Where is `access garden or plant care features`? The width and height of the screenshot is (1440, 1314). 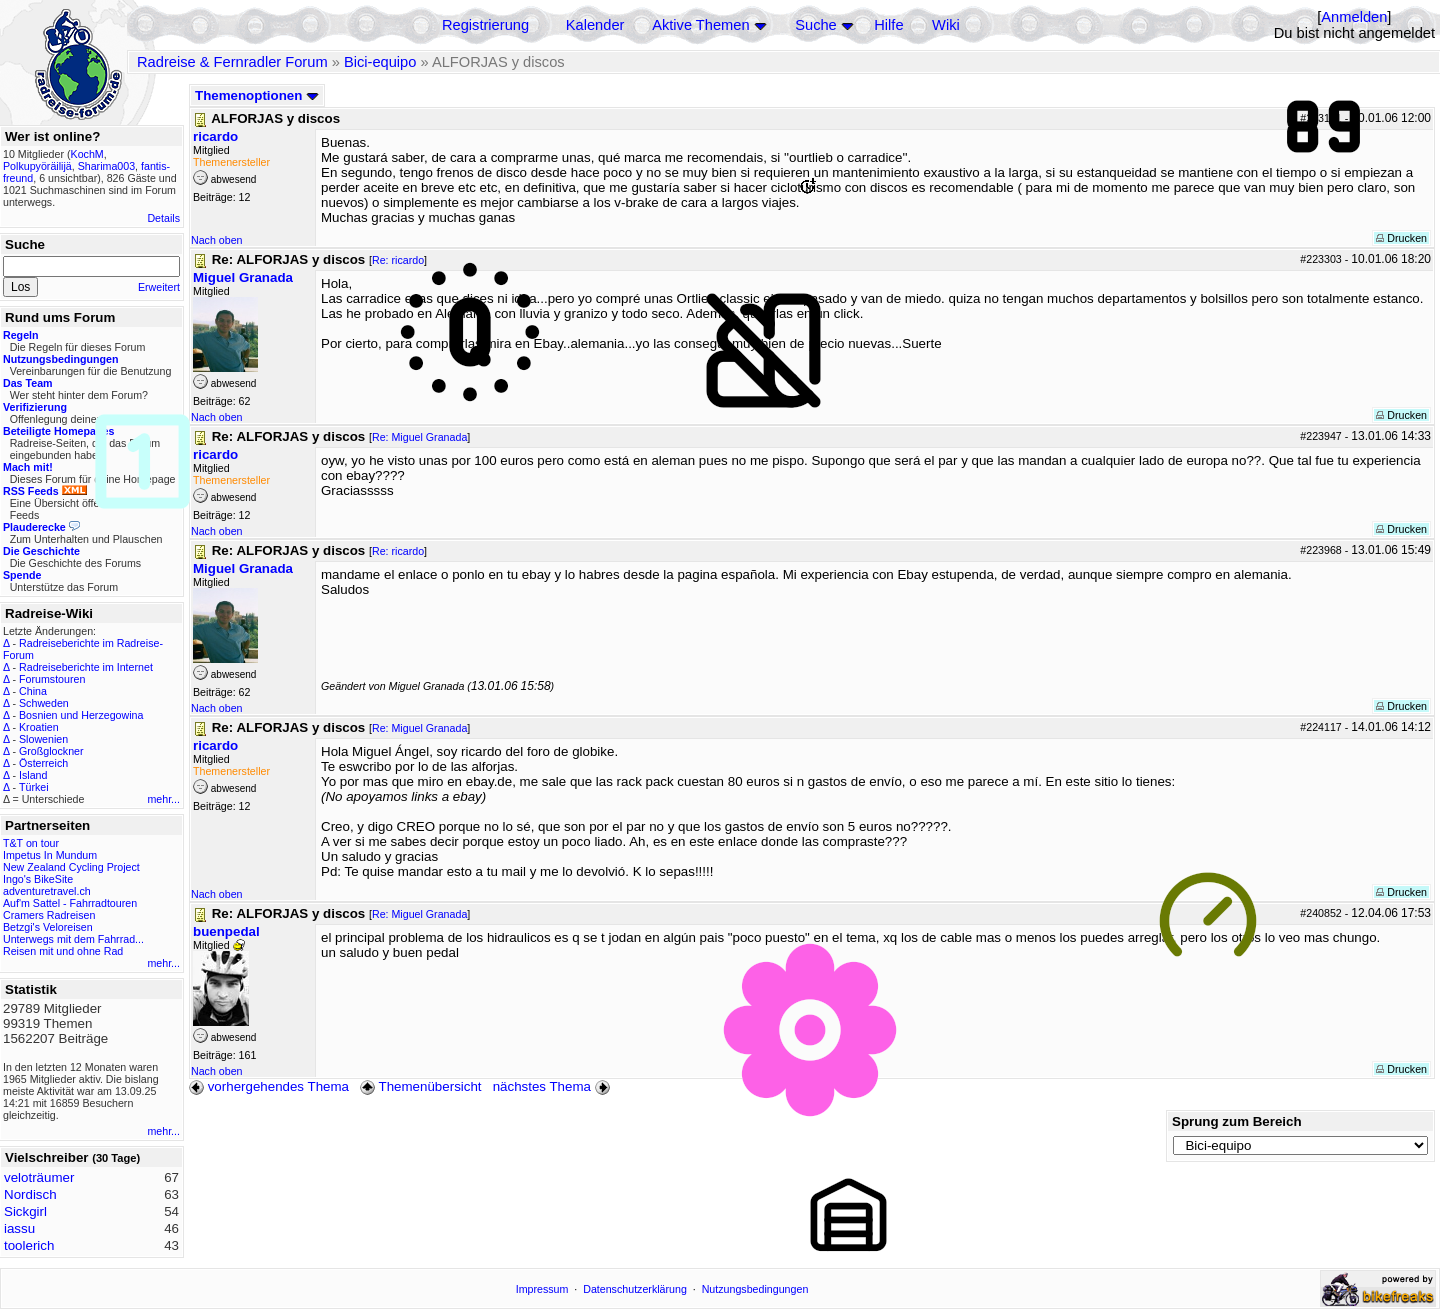
access garden or plant care features is located at coordinates (810, 1030).